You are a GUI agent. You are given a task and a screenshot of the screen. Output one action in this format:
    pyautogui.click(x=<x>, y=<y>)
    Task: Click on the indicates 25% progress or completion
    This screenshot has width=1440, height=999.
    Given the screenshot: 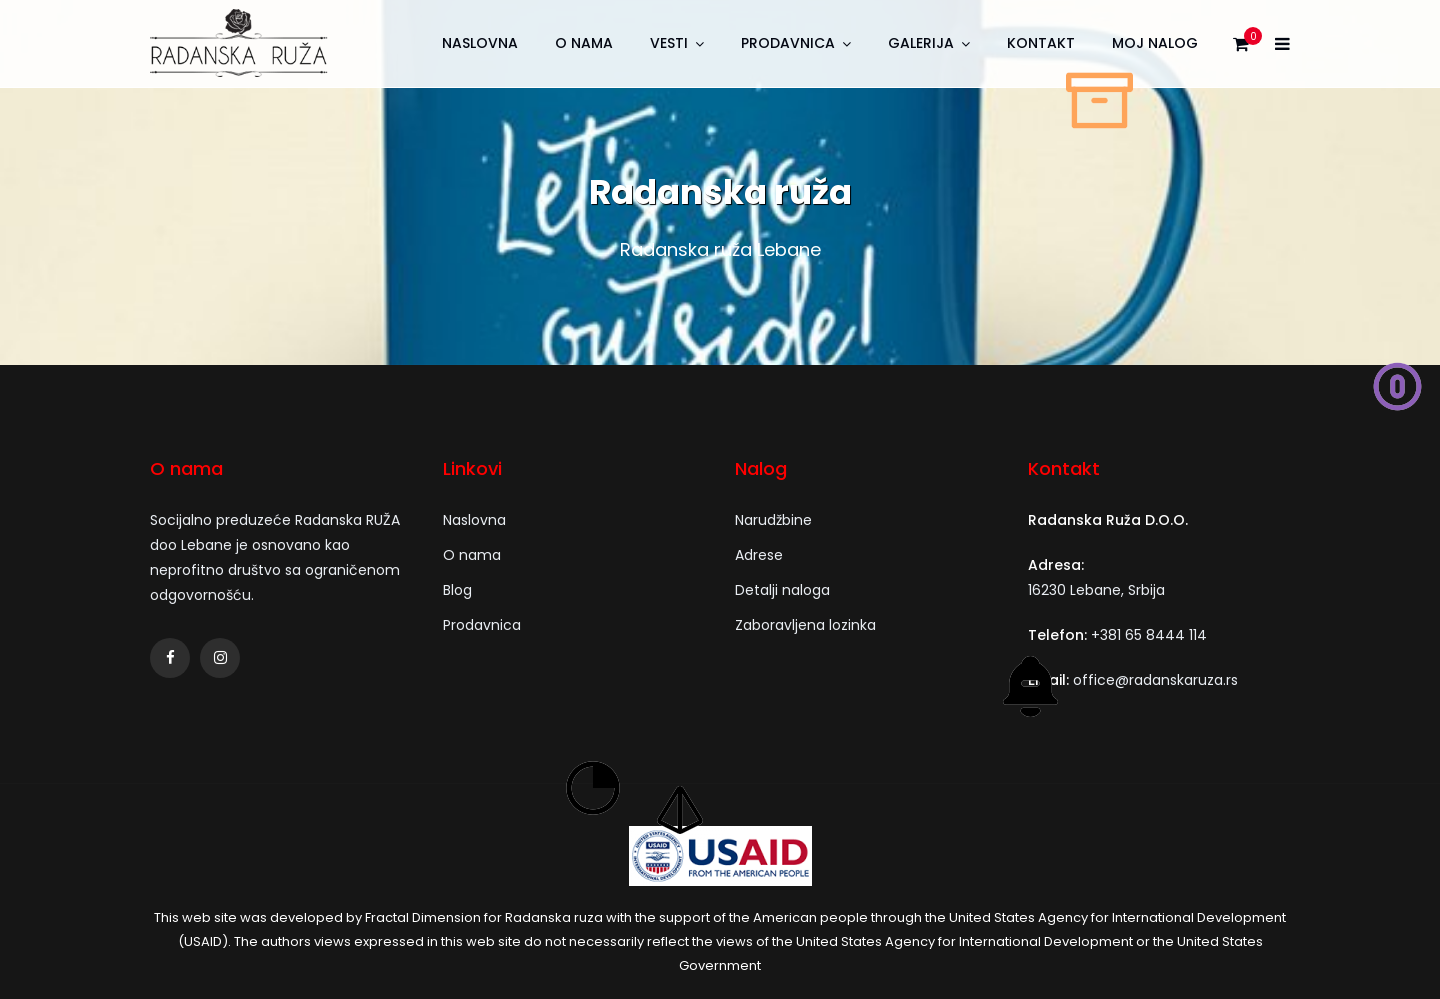 What is the action you would take?
    pyautogui.click(x=593, y=788)
    